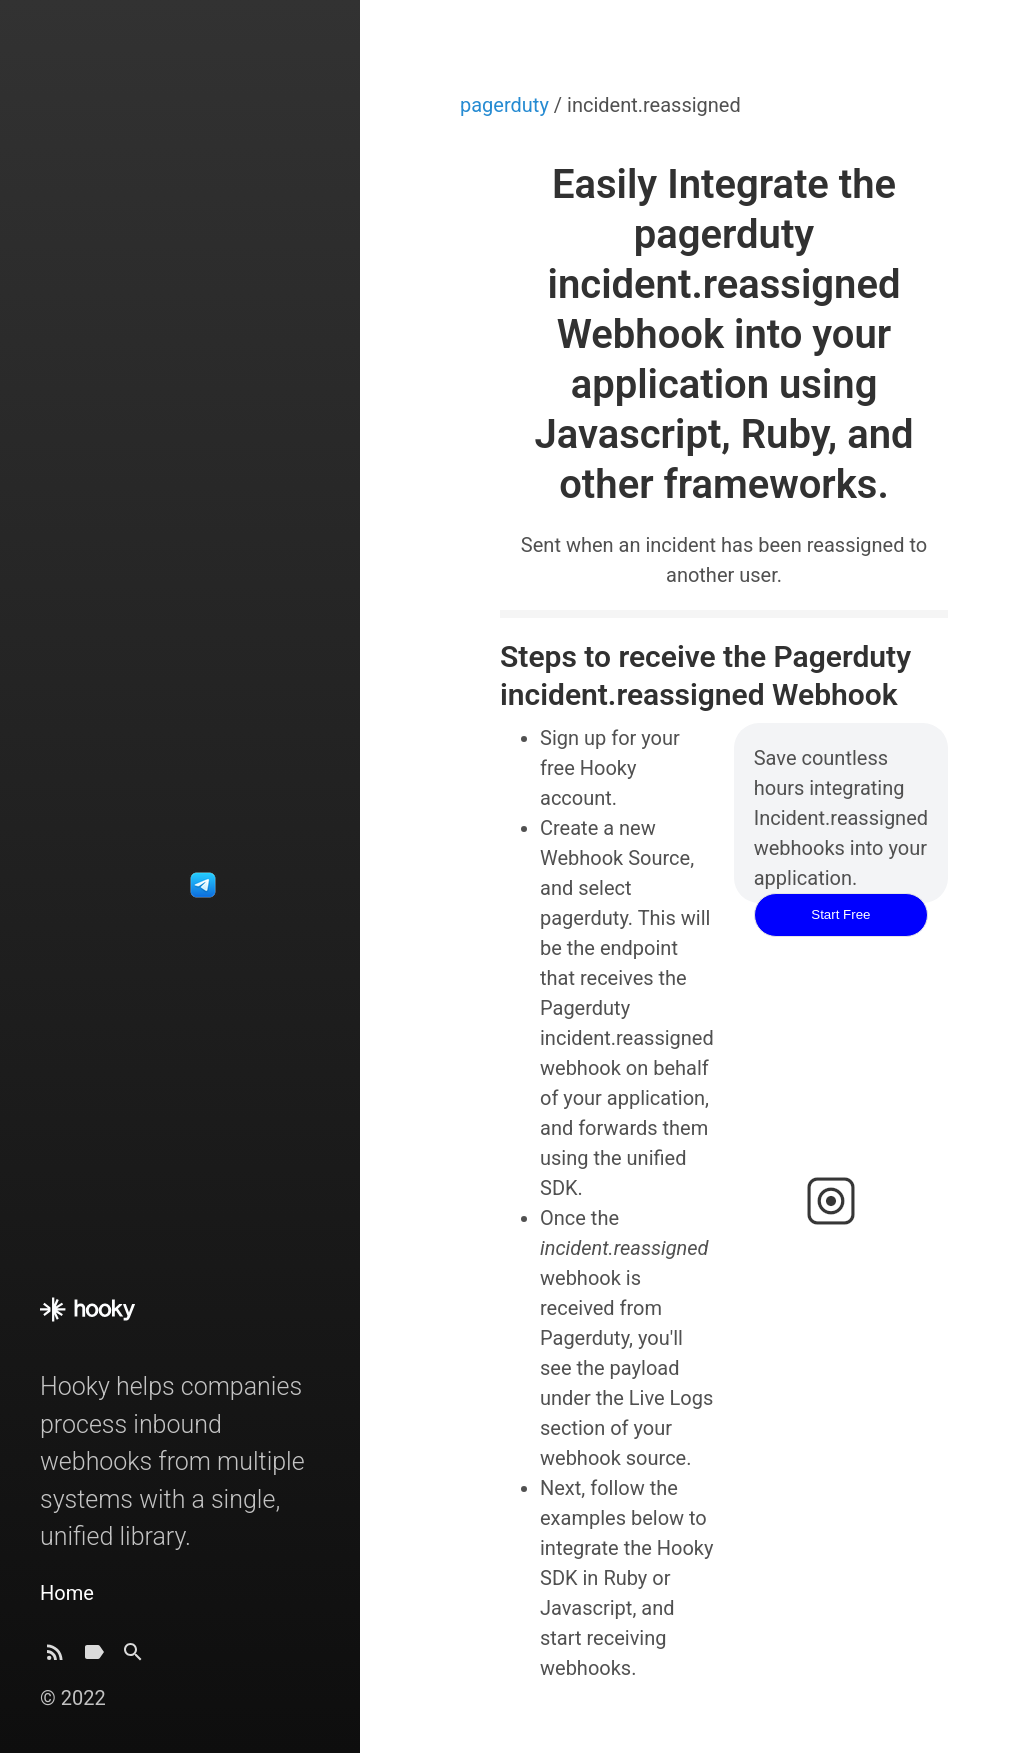 The width and height of the screenshot is (1024, 1753). What do you see at coordinates (203, 885) in the screenshot?
I see `open Telegram messaging app` at bounding box center [203, 885].